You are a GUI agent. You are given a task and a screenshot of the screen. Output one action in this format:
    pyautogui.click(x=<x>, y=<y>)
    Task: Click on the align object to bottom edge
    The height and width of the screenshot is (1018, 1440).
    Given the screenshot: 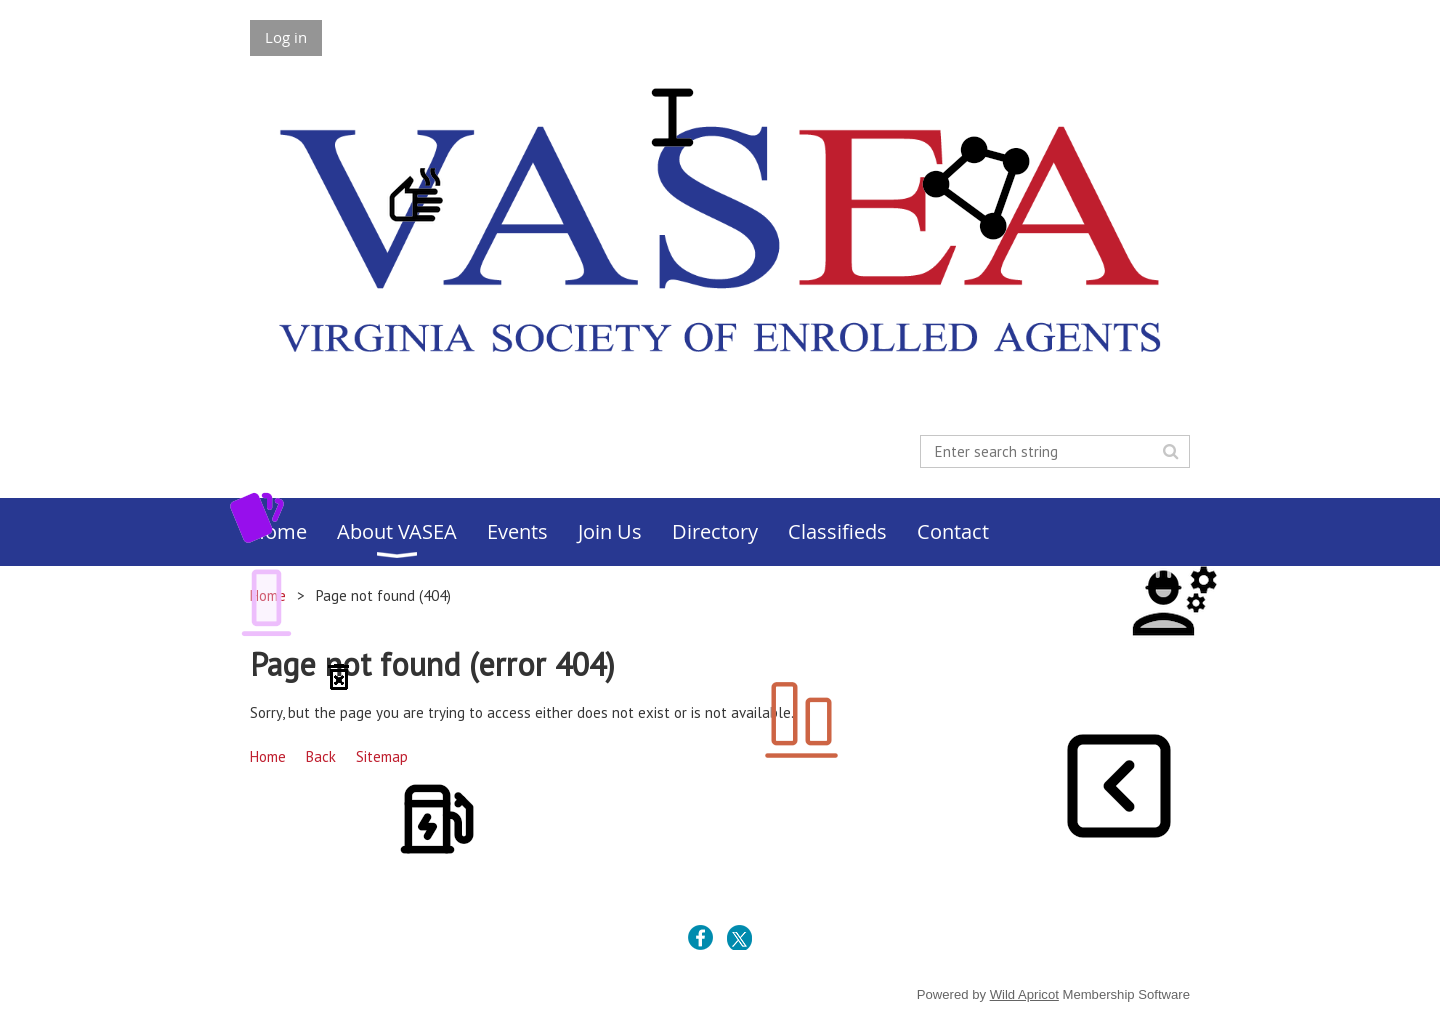 What is the action you would take?
    pyautogui.click(x=266, y=601)
    